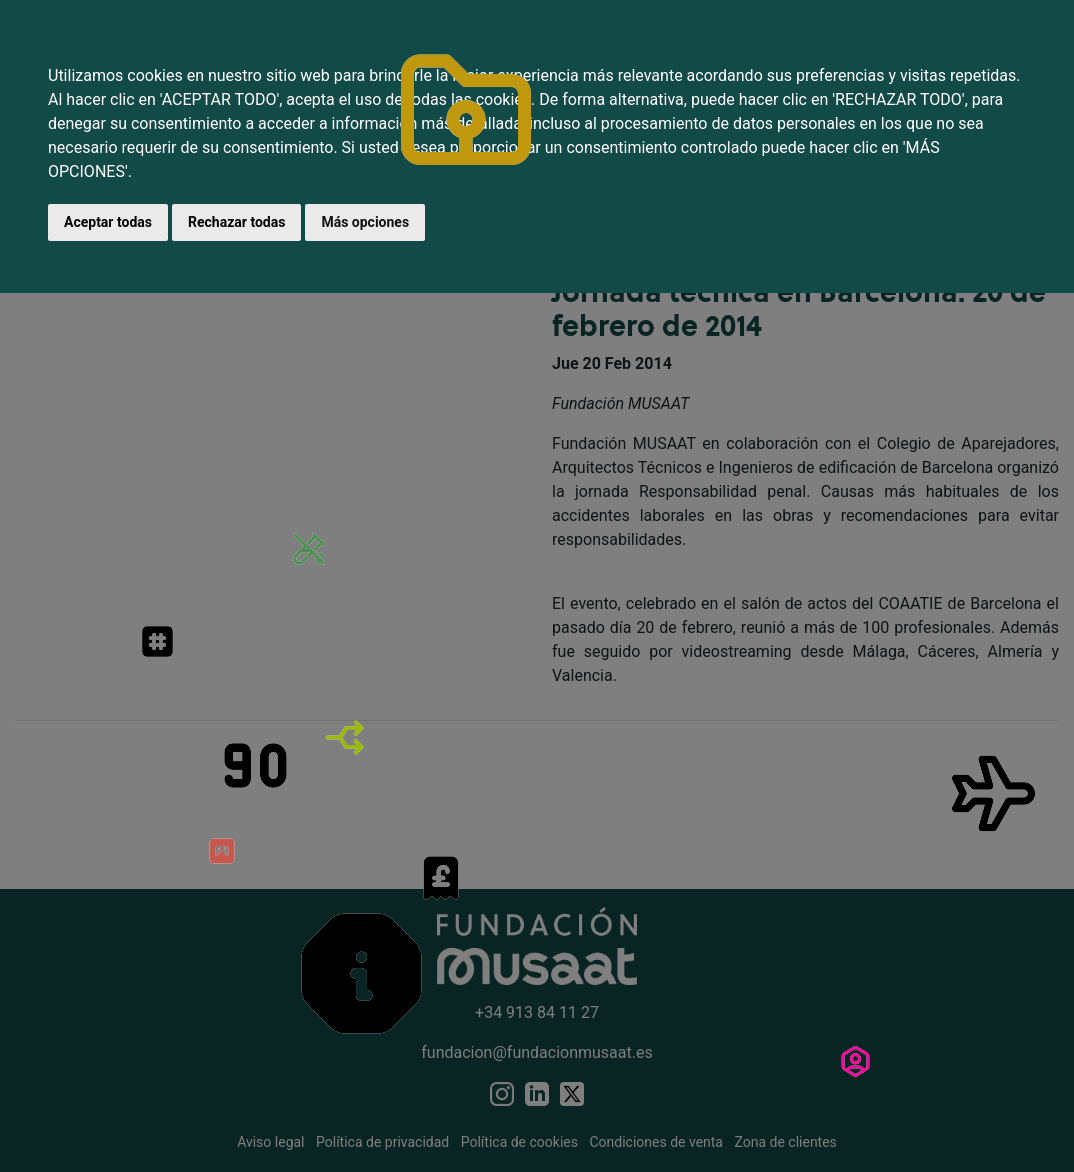  Describe the element at coordinates (361, 973) in the screenshot. I see `view more information or details` at that location.